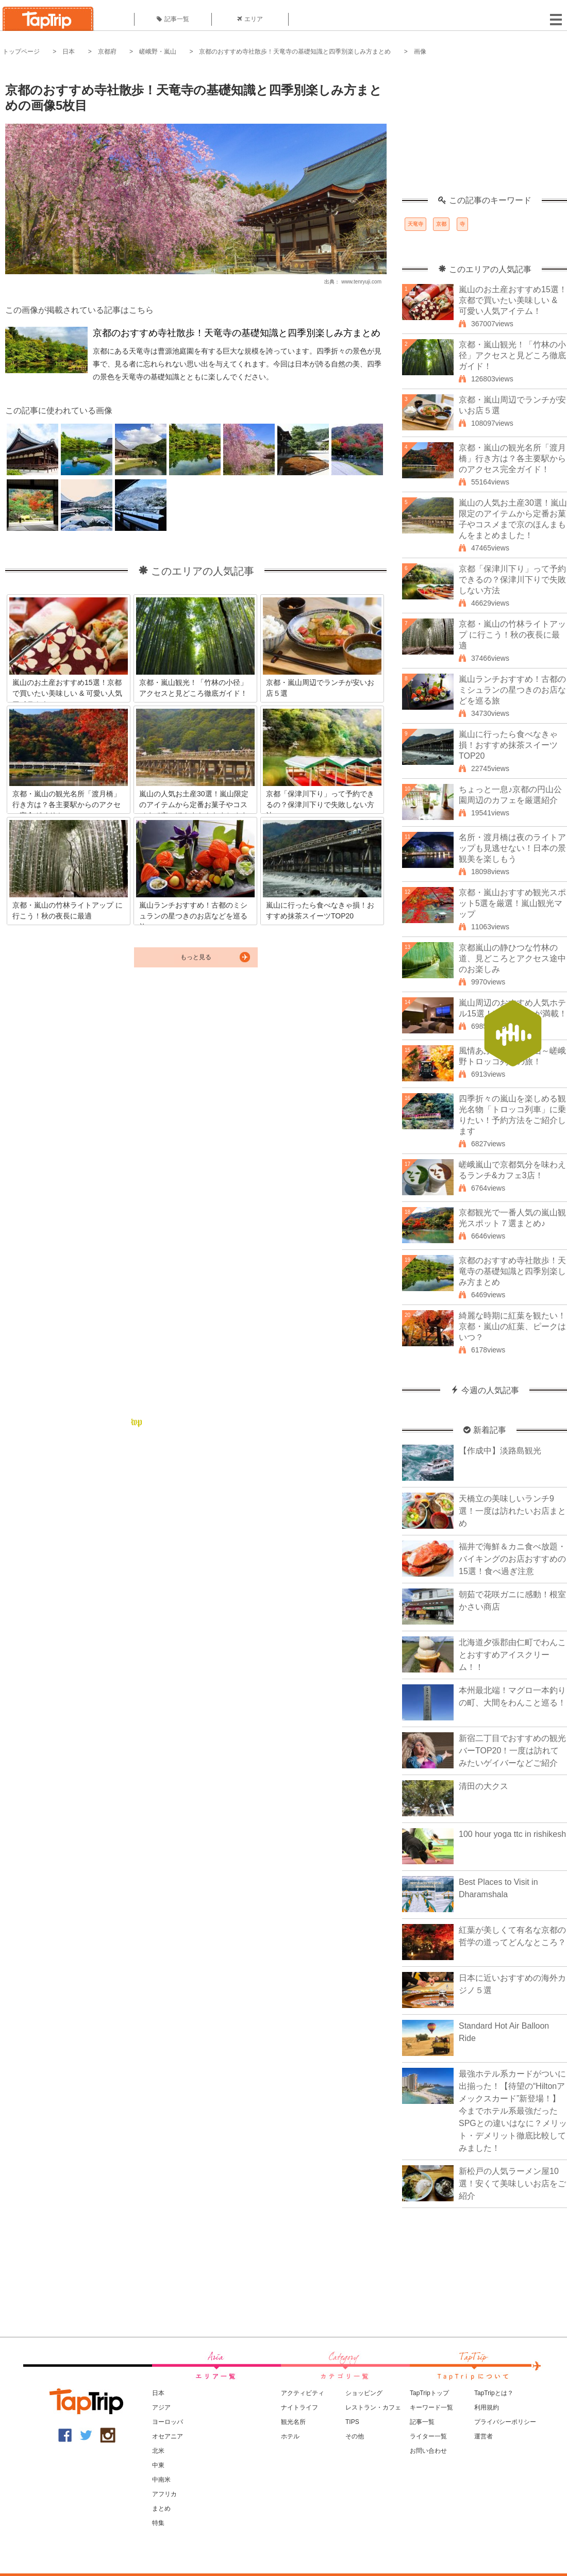  I want to click on open the Castbox podcast app, so click(513, 1033).